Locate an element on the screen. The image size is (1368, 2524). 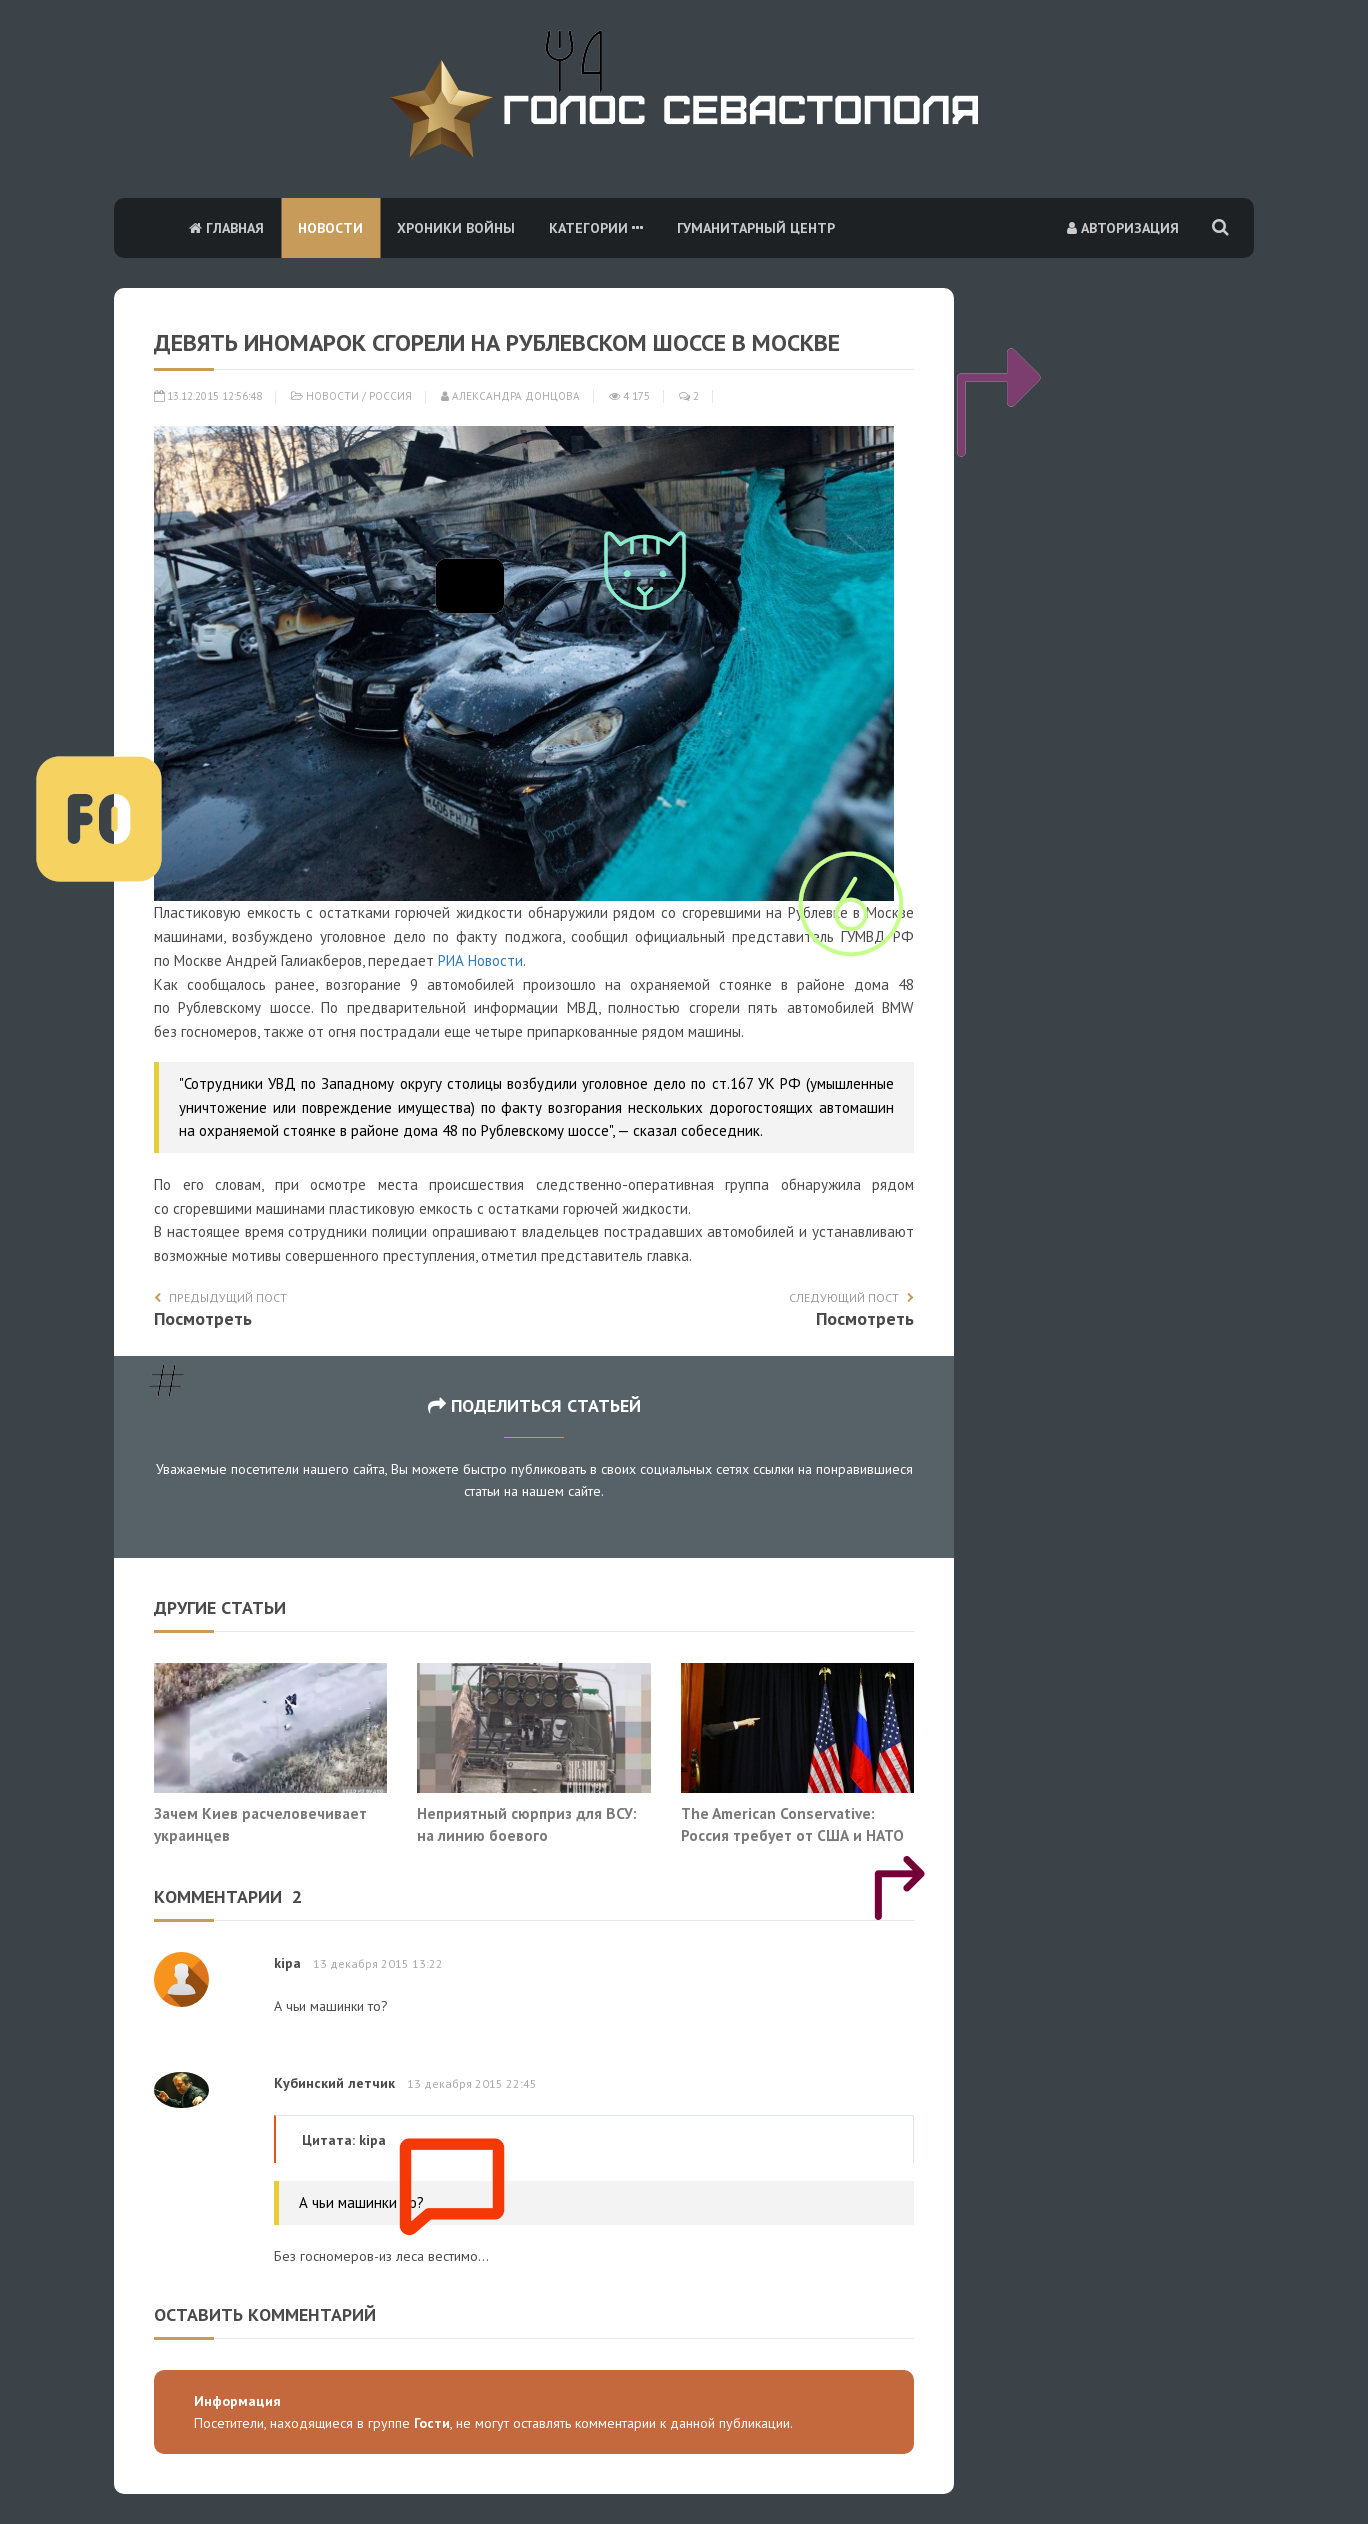
select F0 keyboard shortcut or function key is located at coordinates (99, 819).